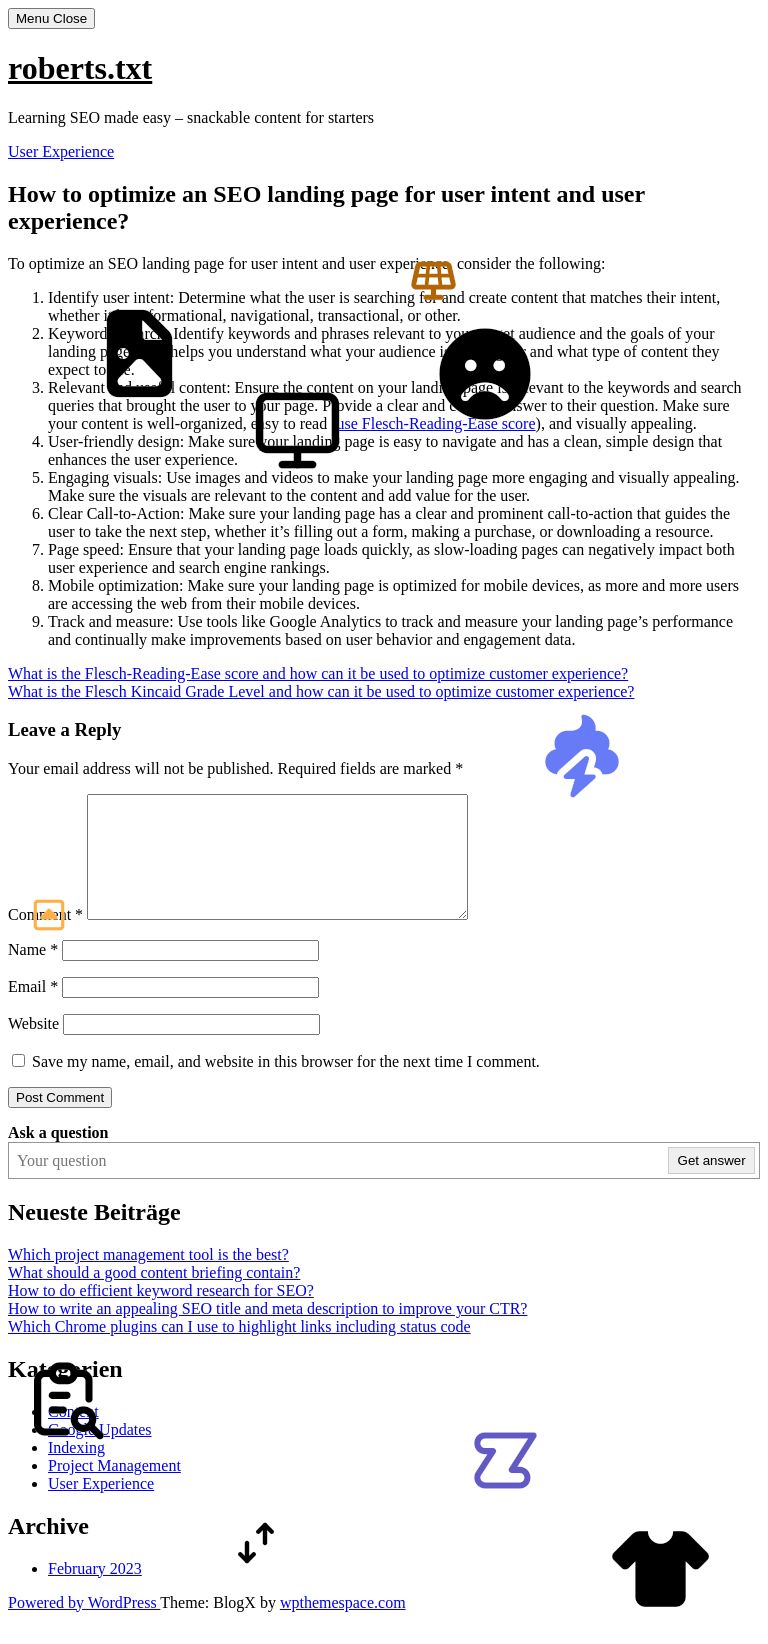 This screenshot has height=1644, width=768. I want to click on expand content upward, so click(49, 915).